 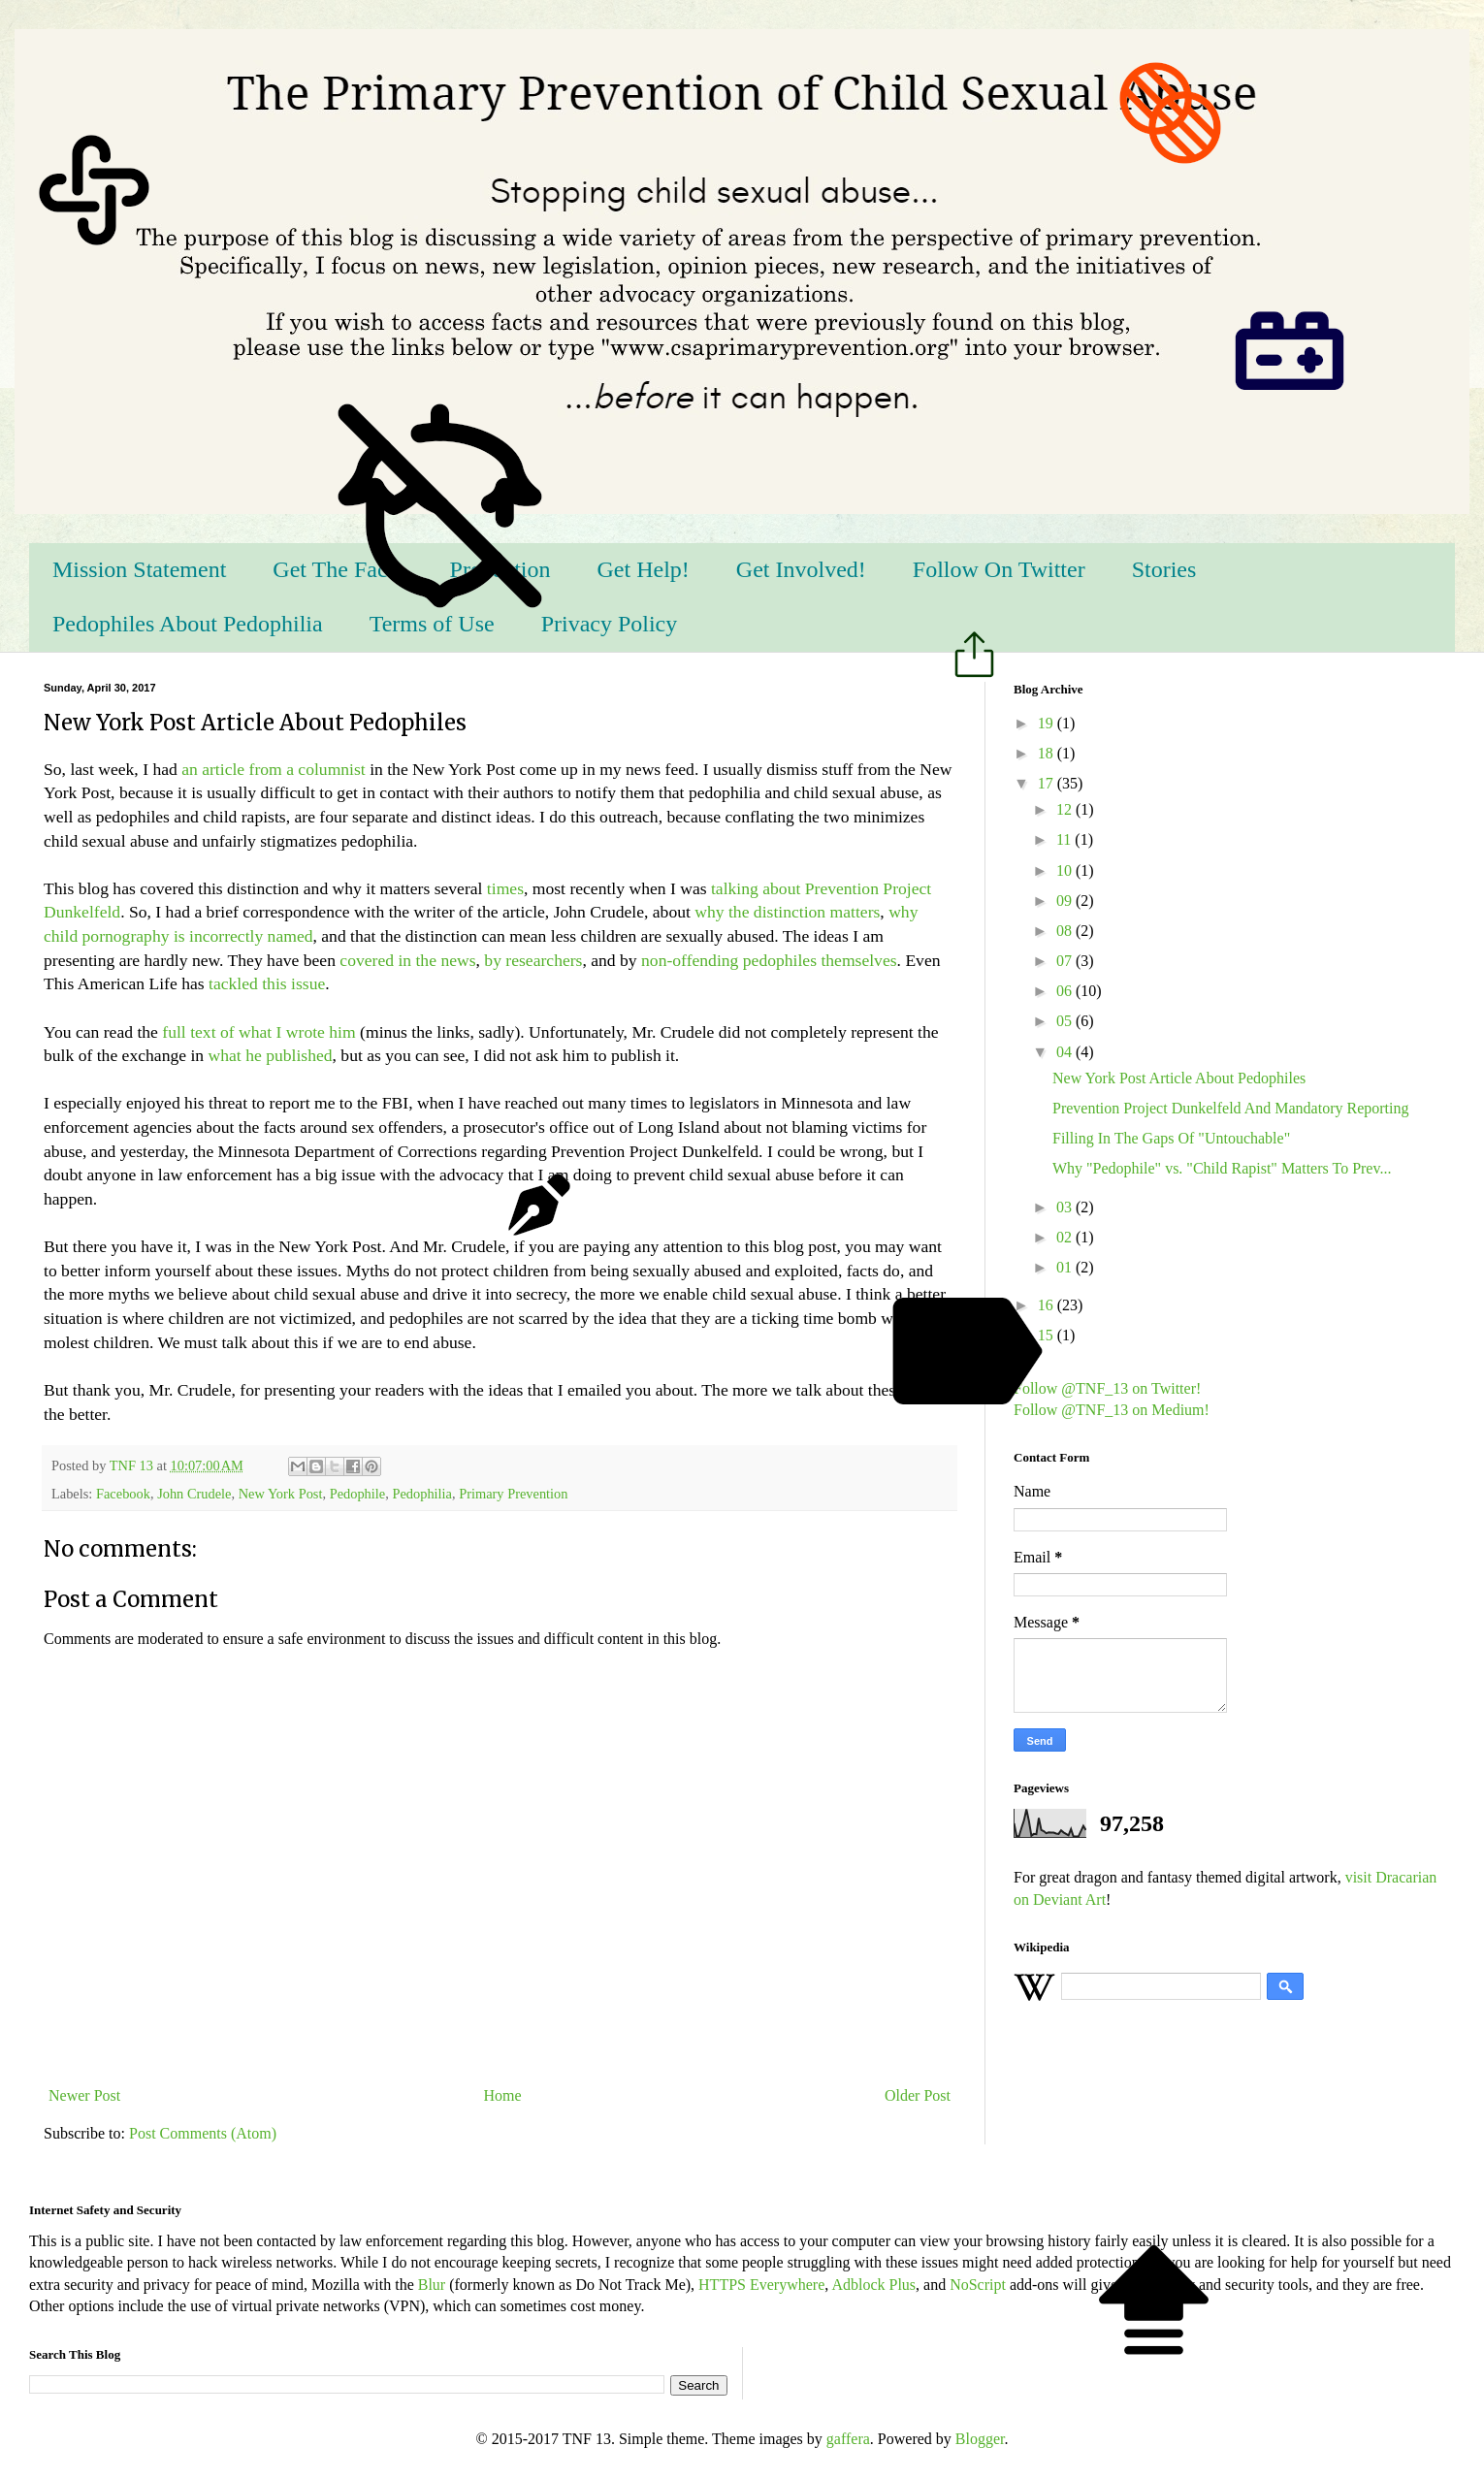 I want to click on add a tag or label to an item, so click(x=962, y=1351).